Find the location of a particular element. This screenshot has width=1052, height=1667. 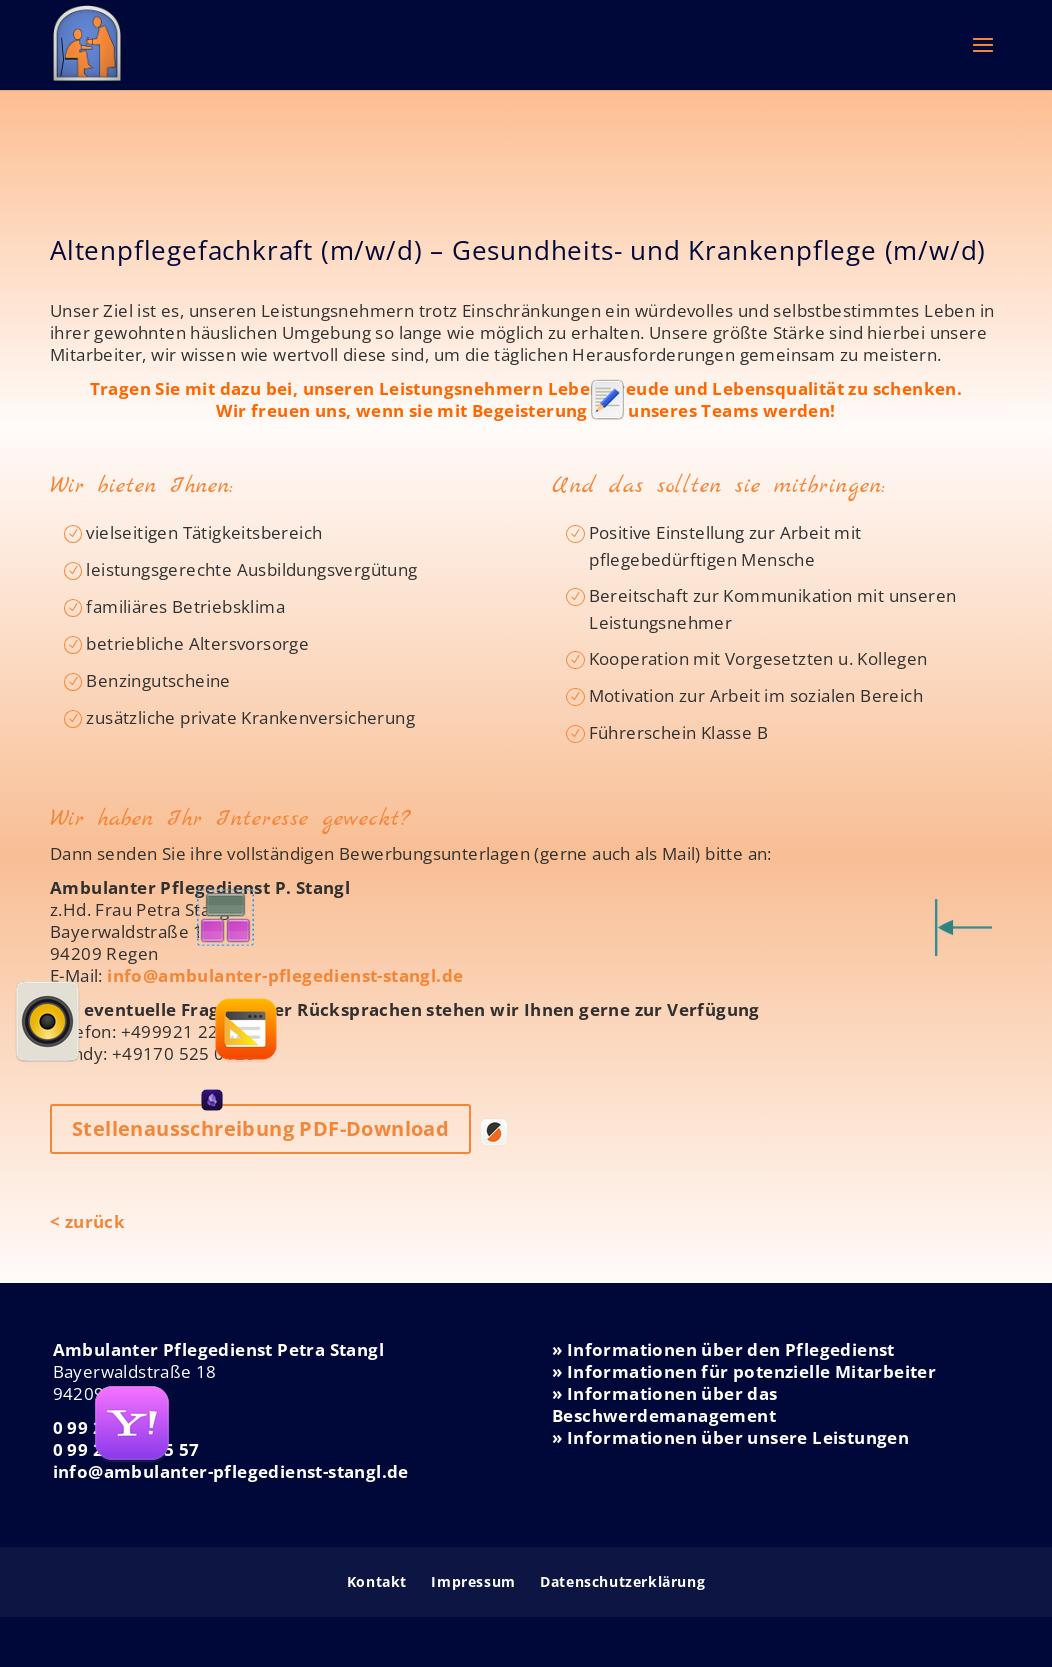

open PrusaSlicer 3D printing software is located at coordinates (494, 1132).